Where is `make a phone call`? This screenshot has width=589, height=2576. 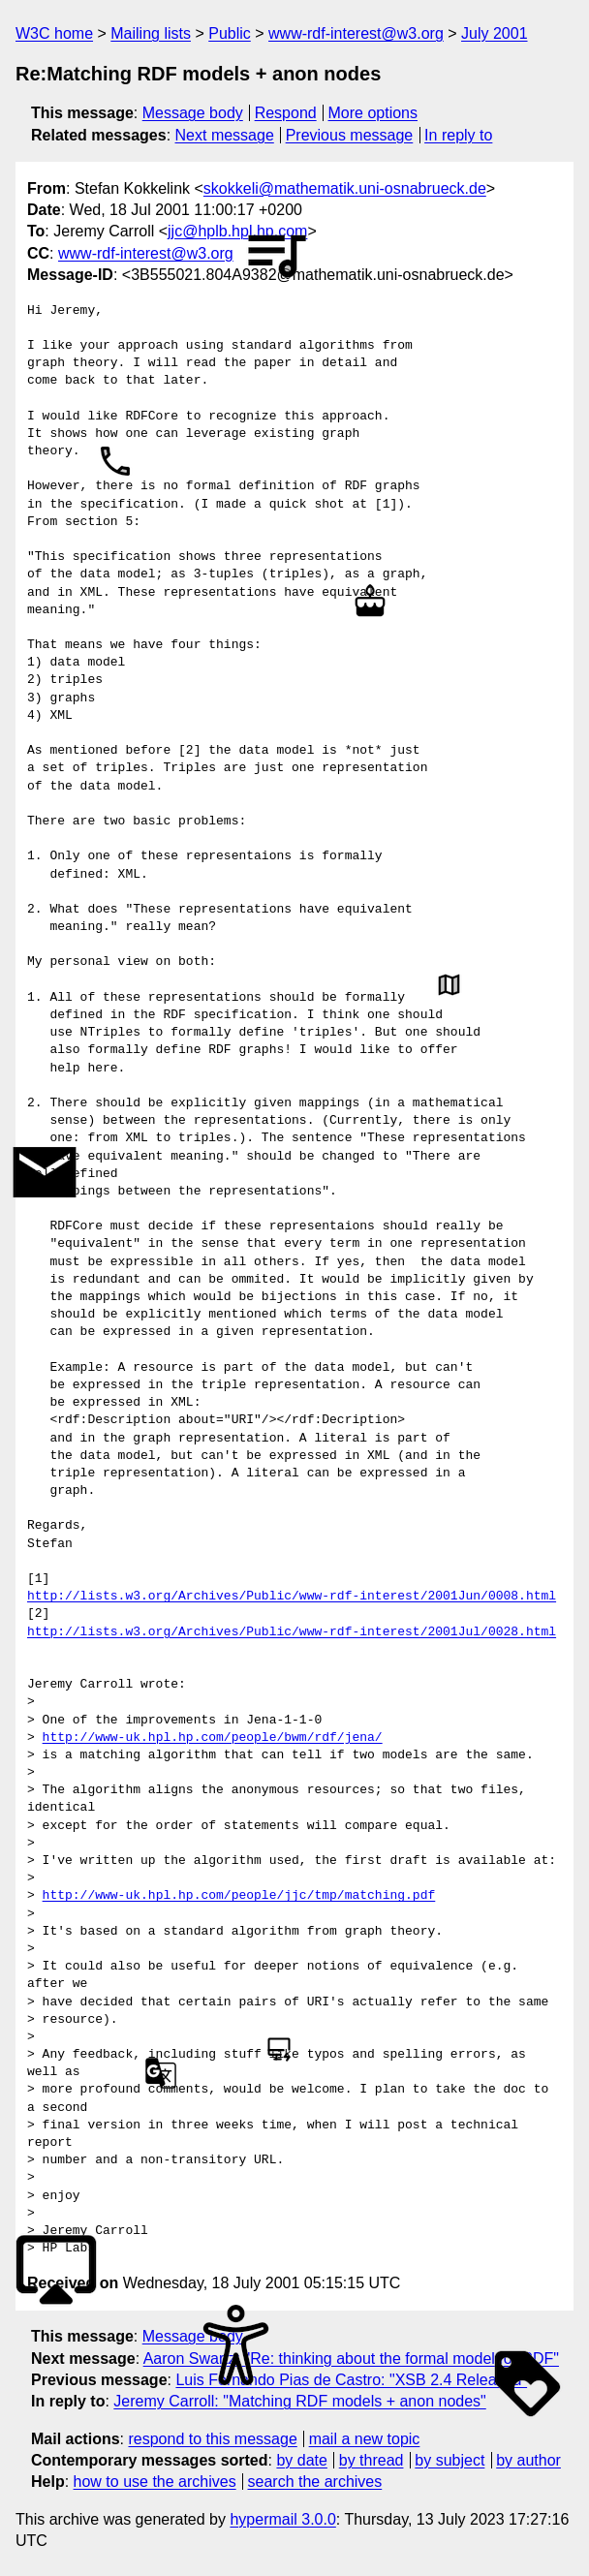 make a phone call is located at coordinates (115, 461).